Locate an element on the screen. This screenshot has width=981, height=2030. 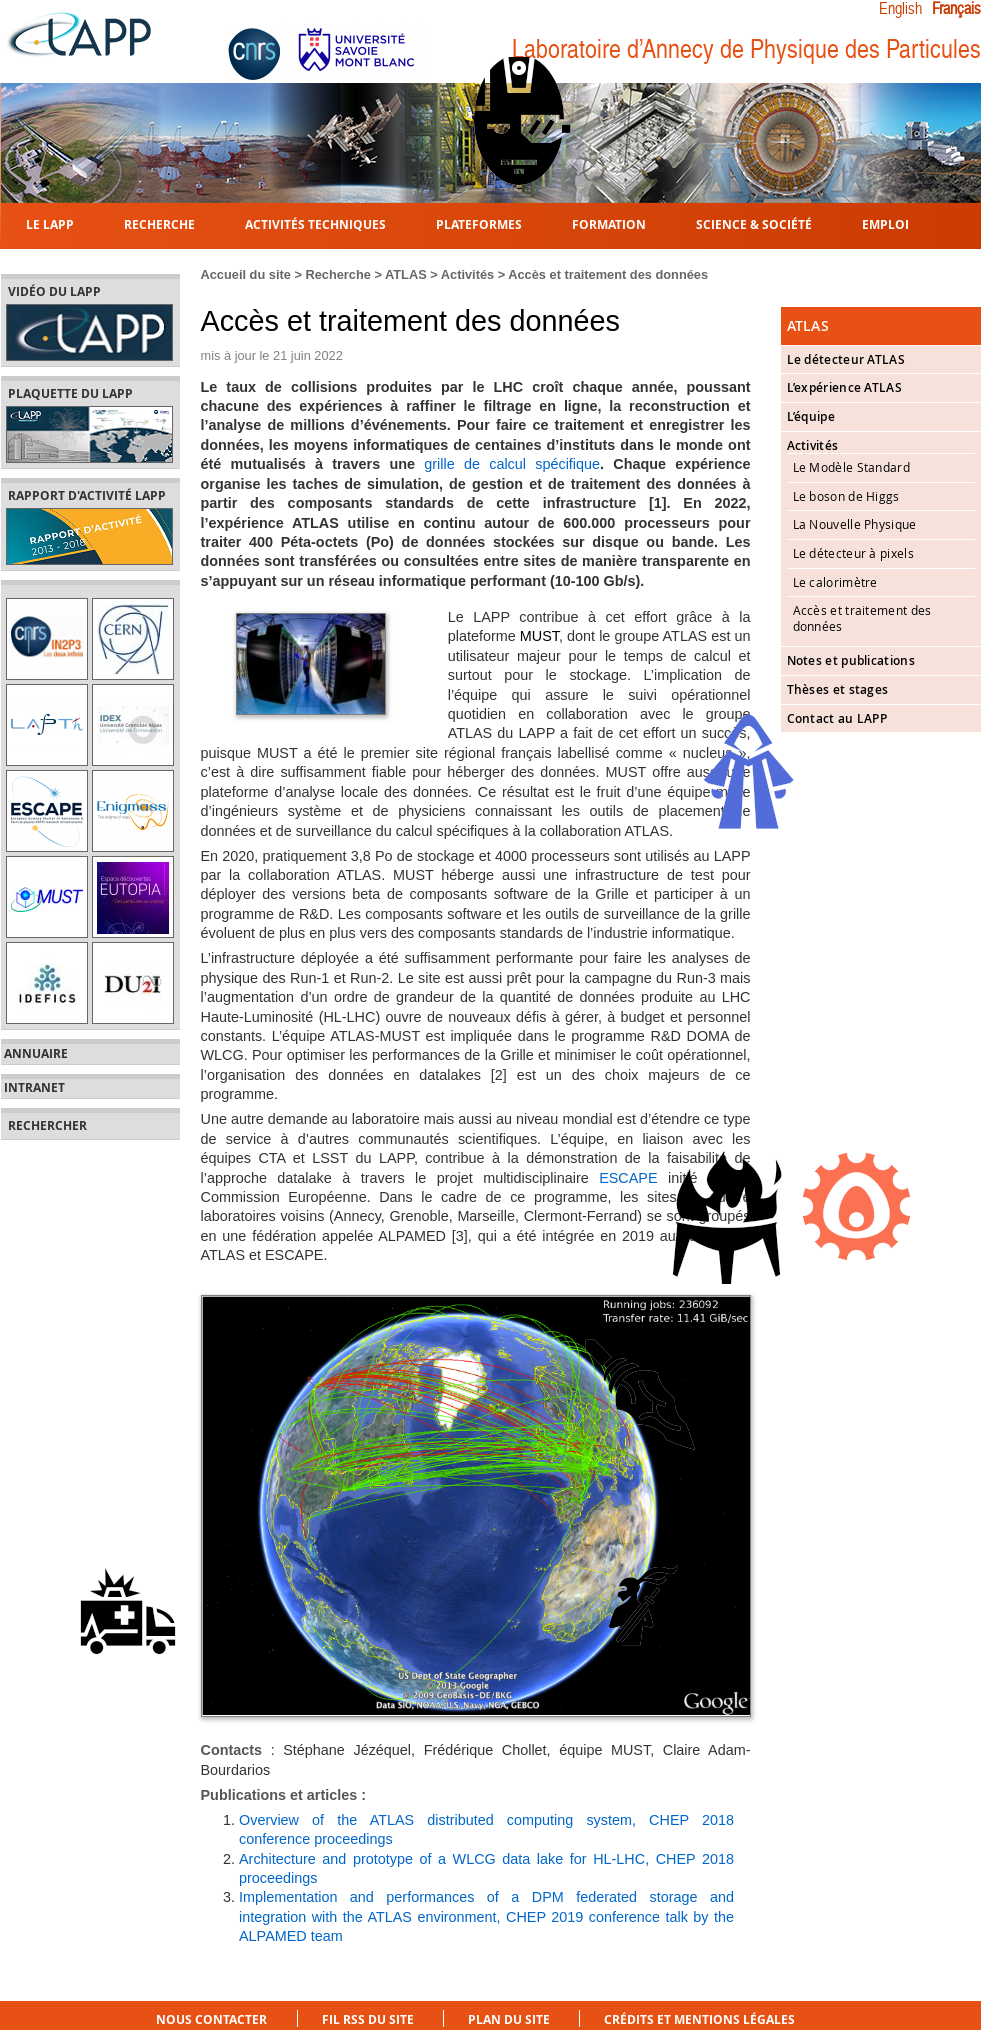
select ninja character class is located at coordinates (643, 1605).